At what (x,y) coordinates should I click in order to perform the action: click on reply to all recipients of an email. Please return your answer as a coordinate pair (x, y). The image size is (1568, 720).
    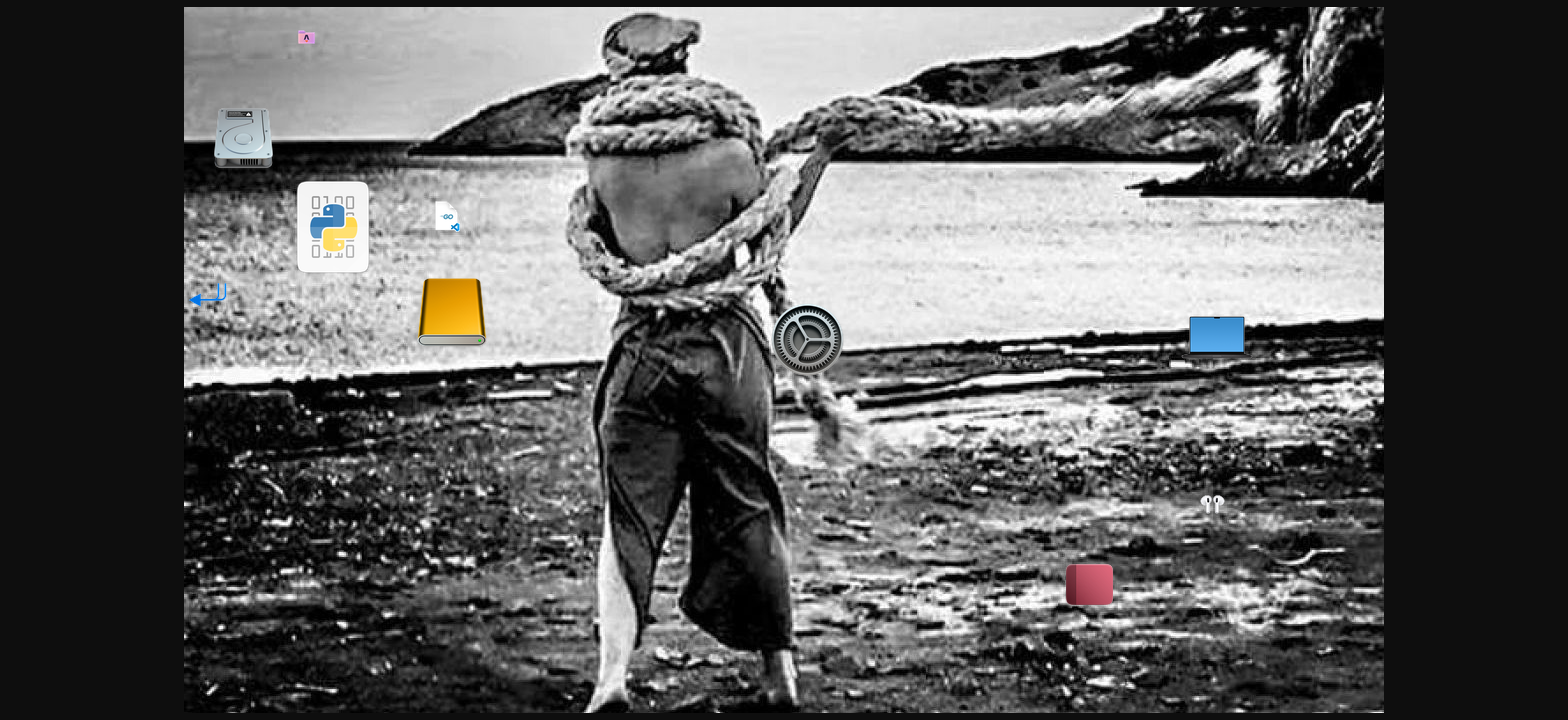
    Looking at the image, I should click on (207, 292).